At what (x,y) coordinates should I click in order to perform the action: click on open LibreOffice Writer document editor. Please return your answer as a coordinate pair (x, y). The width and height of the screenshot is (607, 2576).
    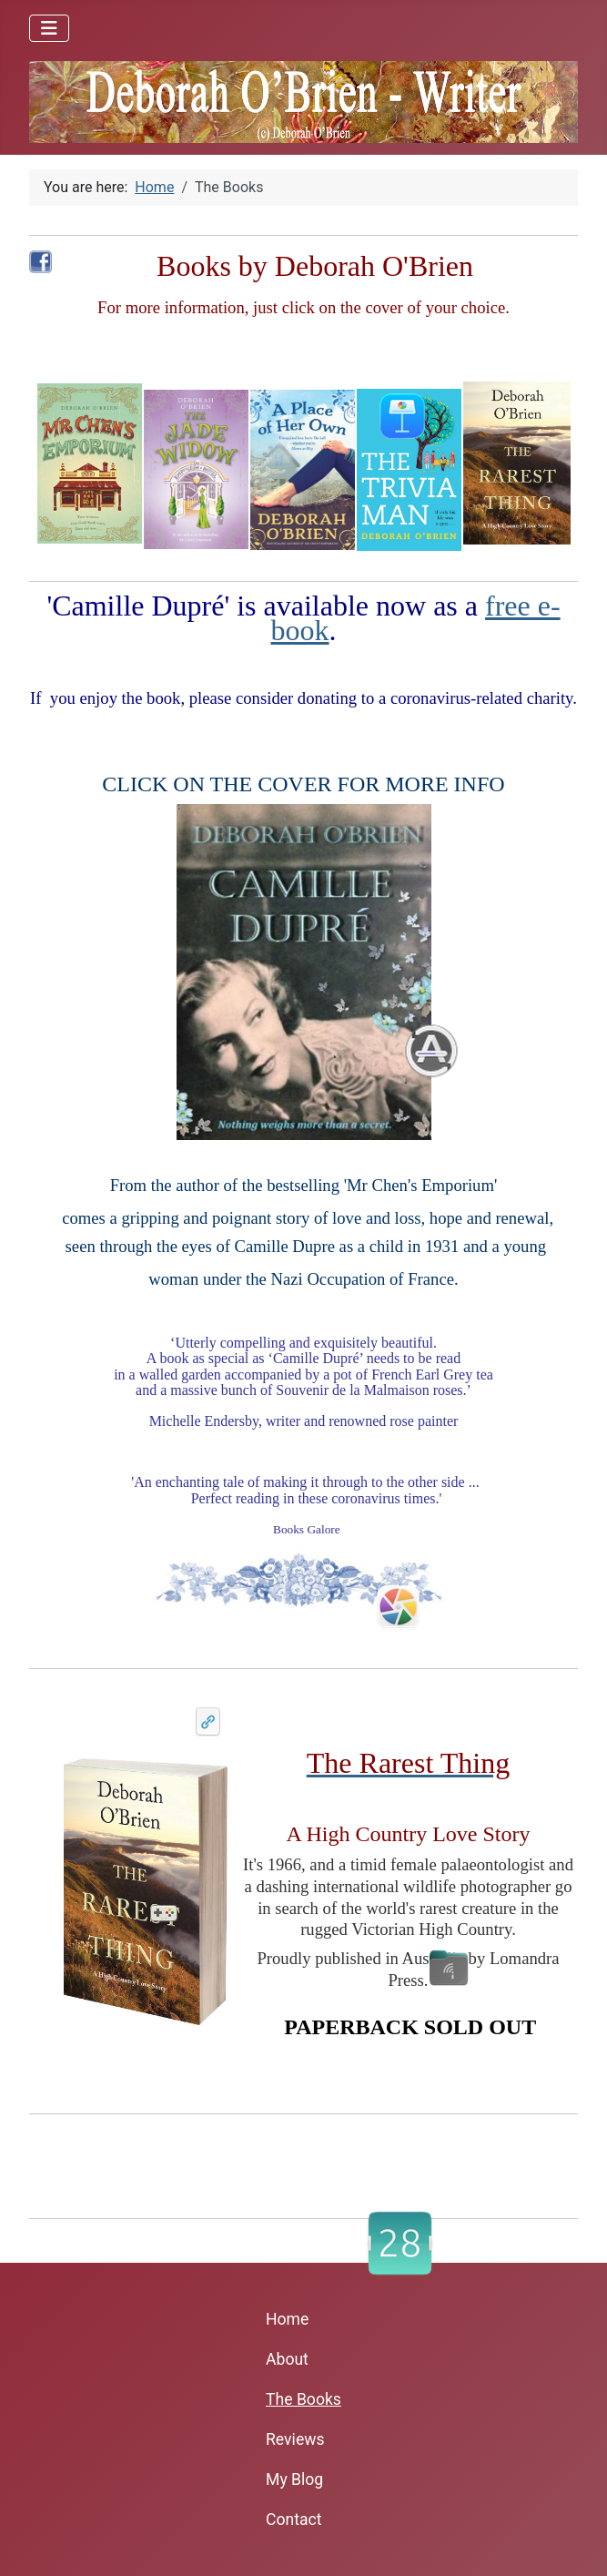
    Looking at the image, I should click on (402, 416).